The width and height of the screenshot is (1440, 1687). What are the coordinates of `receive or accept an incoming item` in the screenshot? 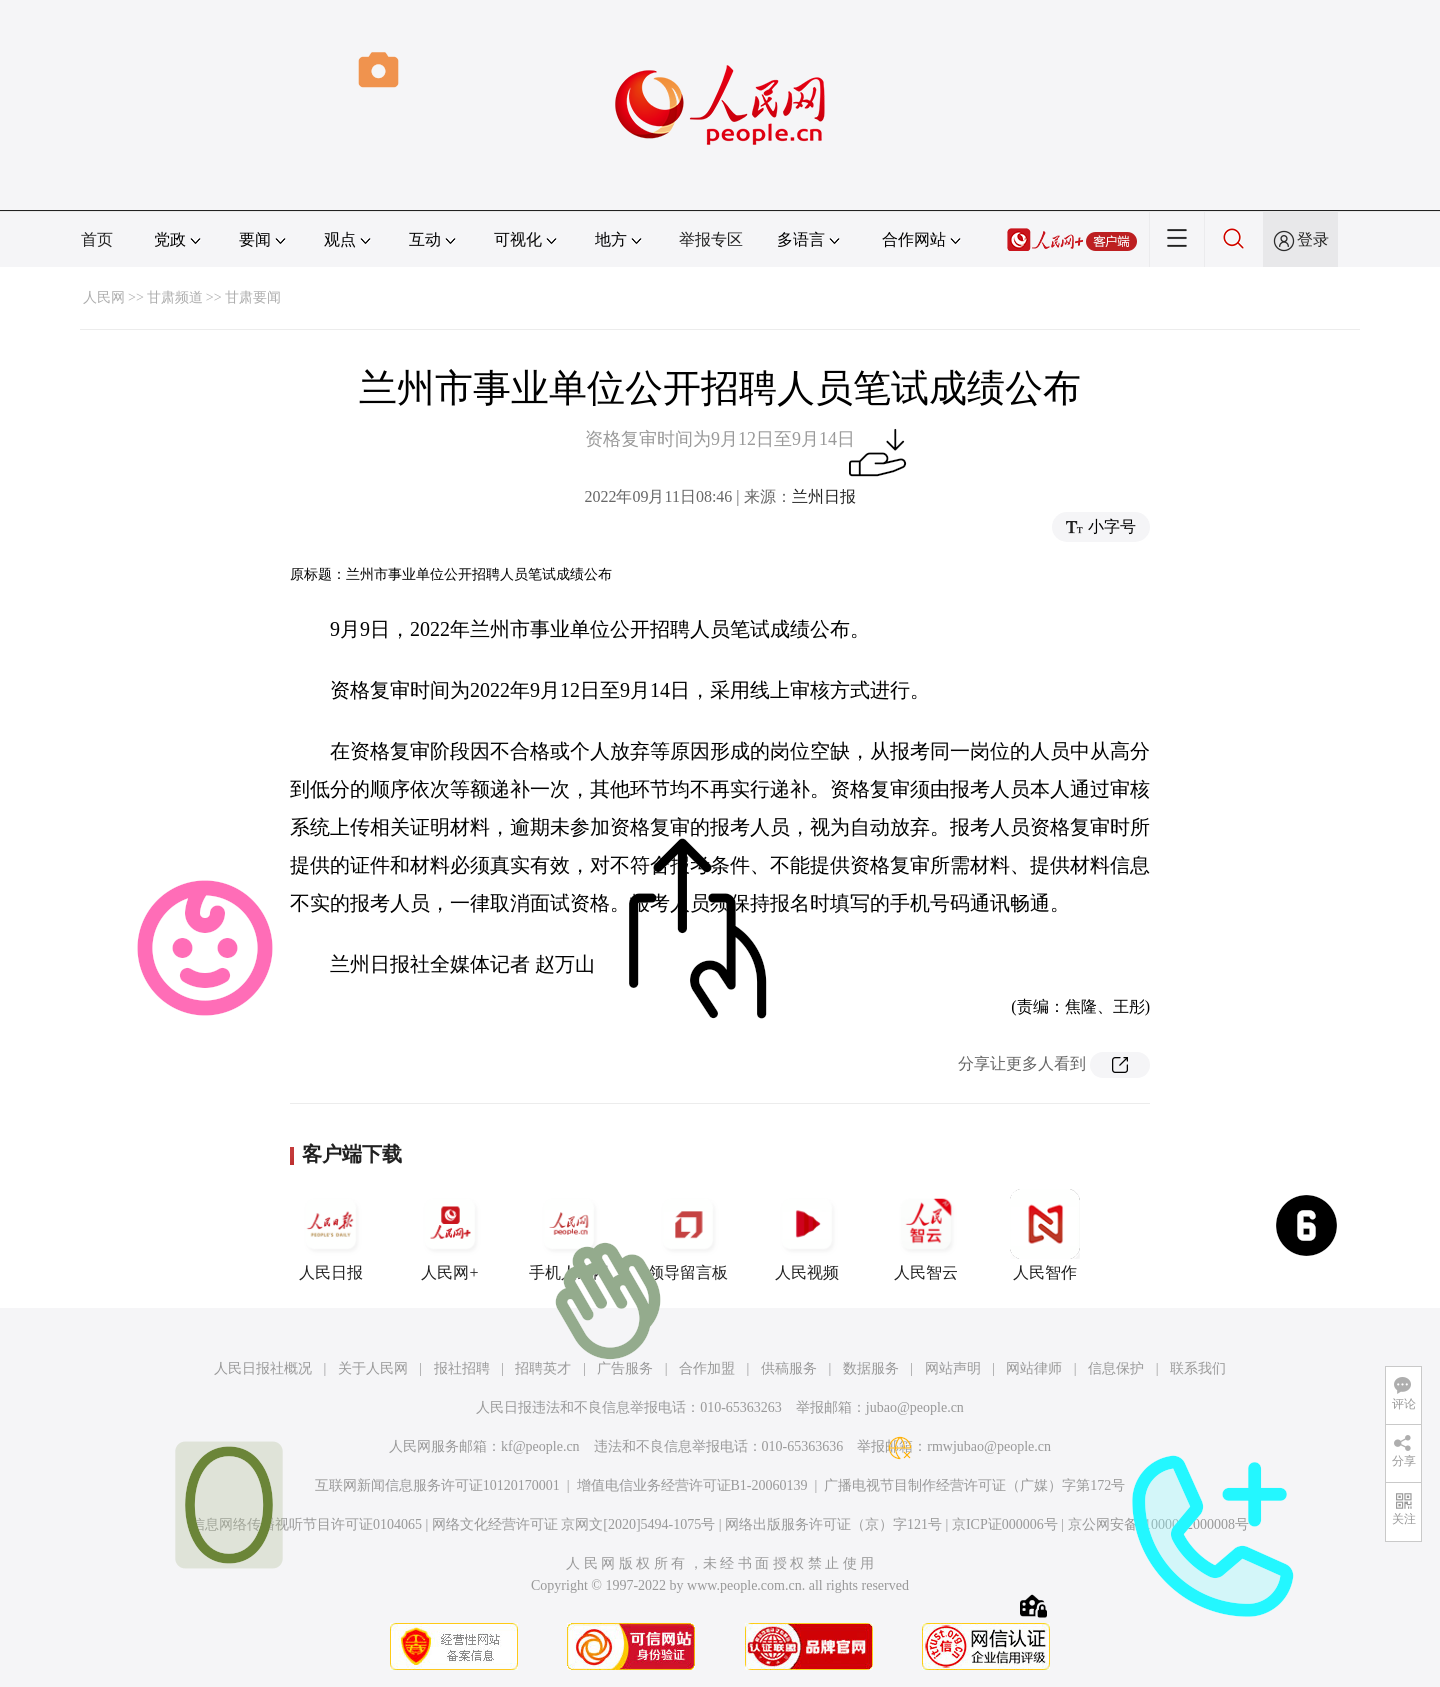 It's located at (879, 455).